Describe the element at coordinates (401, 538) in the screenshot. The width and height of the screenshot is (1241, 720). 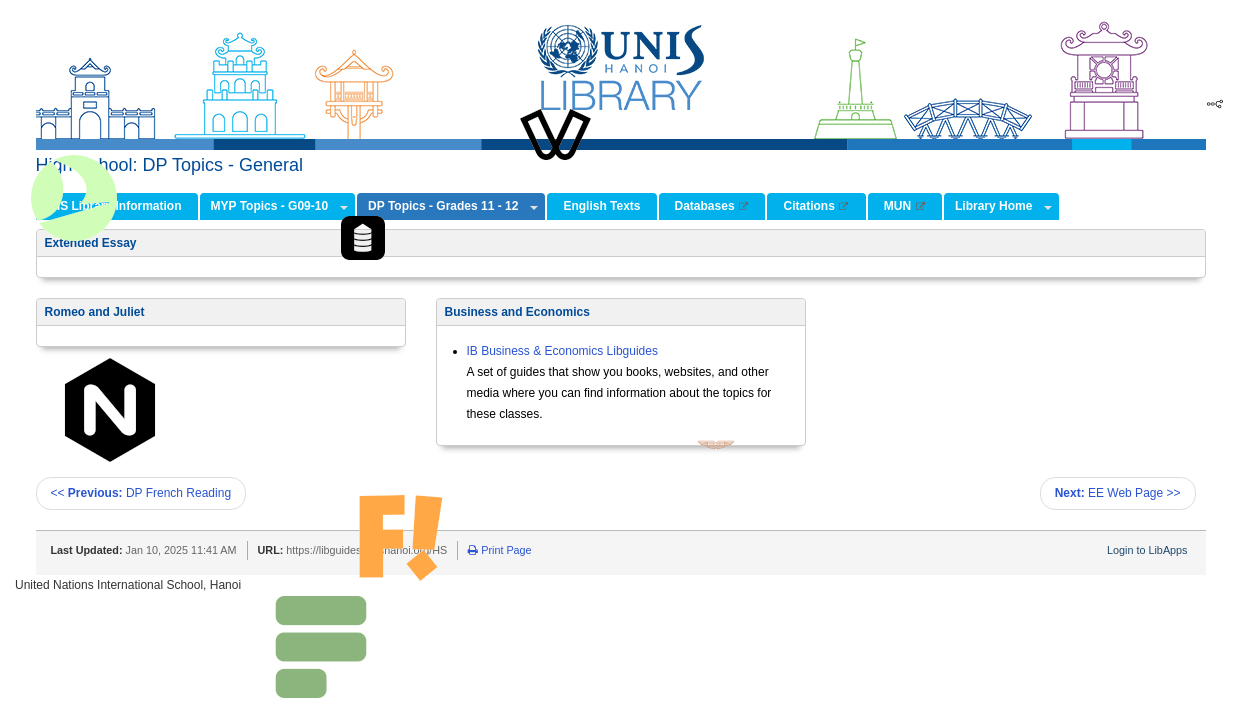
I see `Fritz! brand logo` at that location.